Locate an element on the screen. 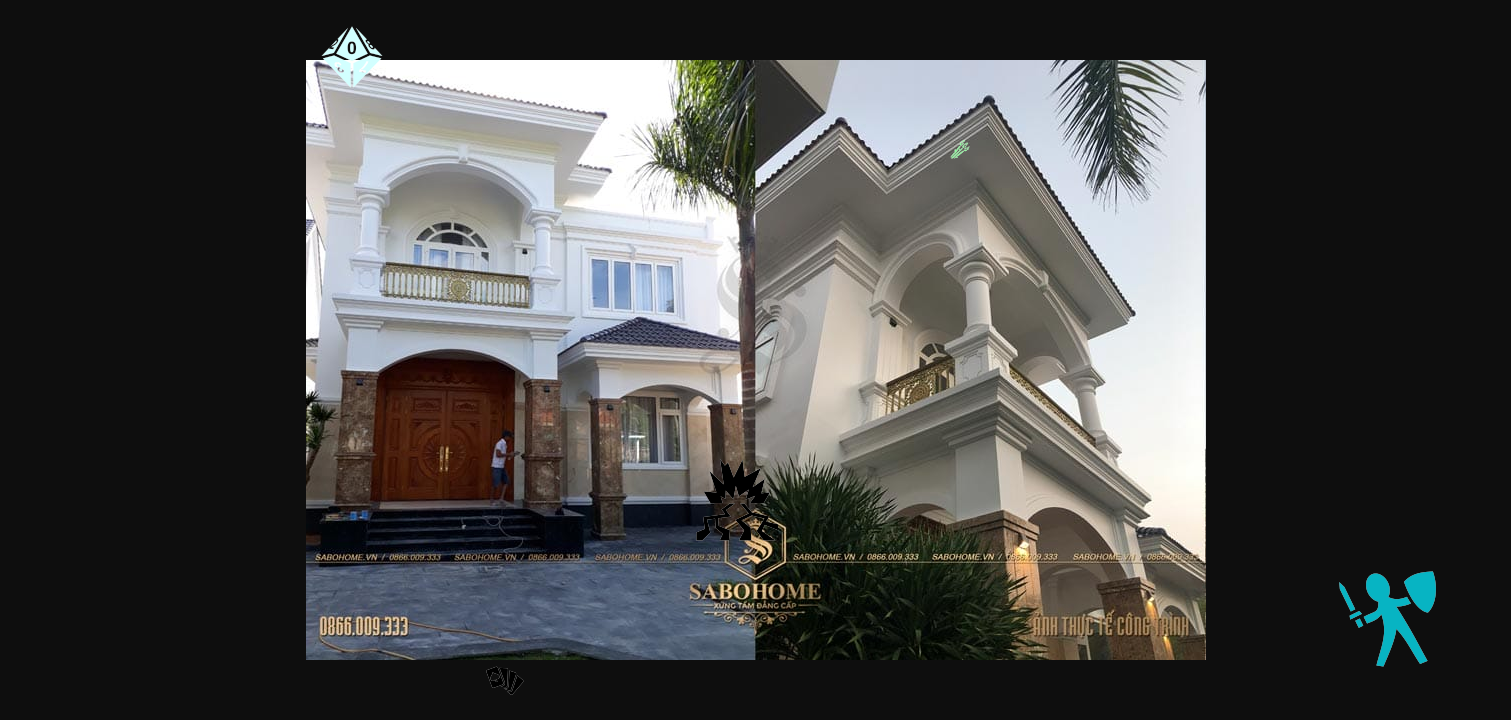 Image resolution: width=1511 pixels, height=720 pixels. select asparagus as an ingredient is located at coordinates (960, 149).